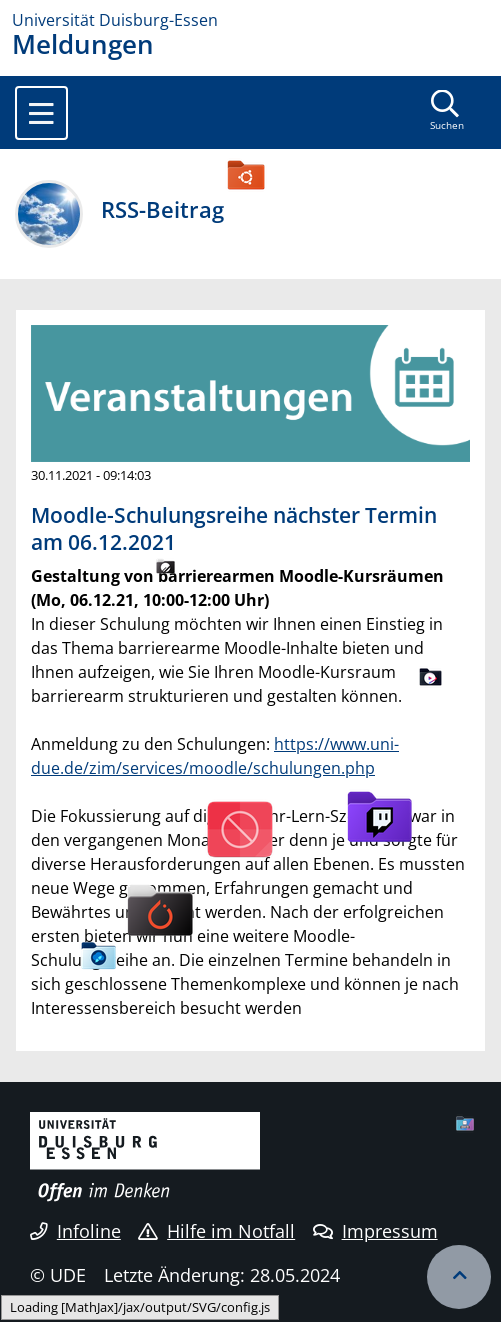 This screenshot has height=1322, width=501. Describe the element at coordinates (379, 818) in the screenshot. I see `open folder containing Twitch-related files` at that location.